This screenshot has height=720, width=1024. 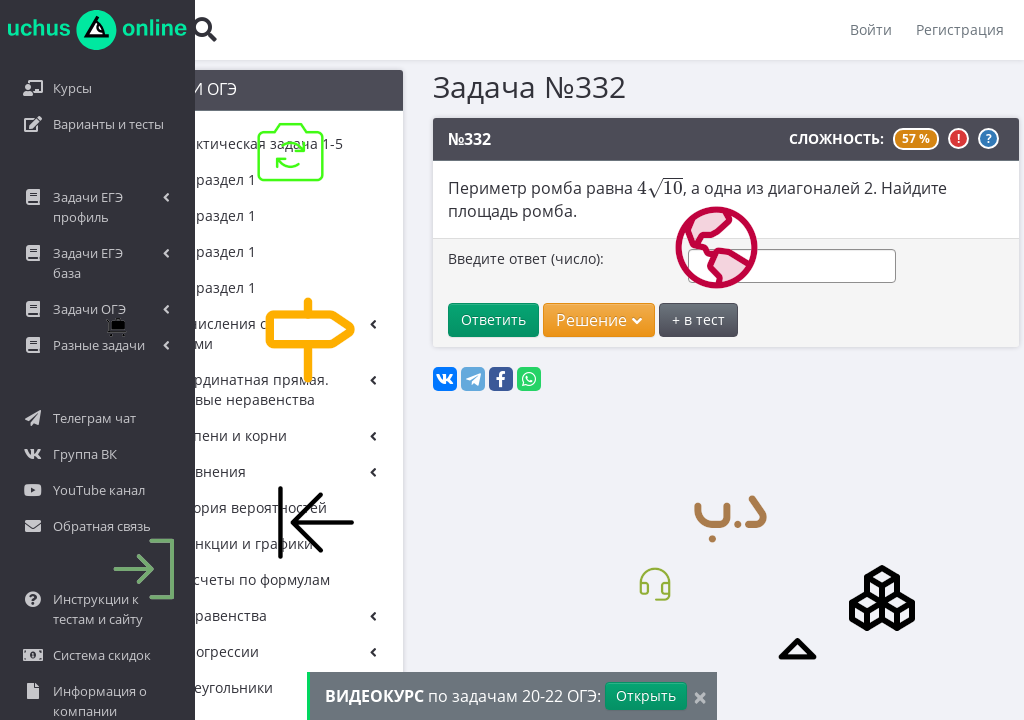 I want to click on go back to the beginning, so click(x=314, y=522).